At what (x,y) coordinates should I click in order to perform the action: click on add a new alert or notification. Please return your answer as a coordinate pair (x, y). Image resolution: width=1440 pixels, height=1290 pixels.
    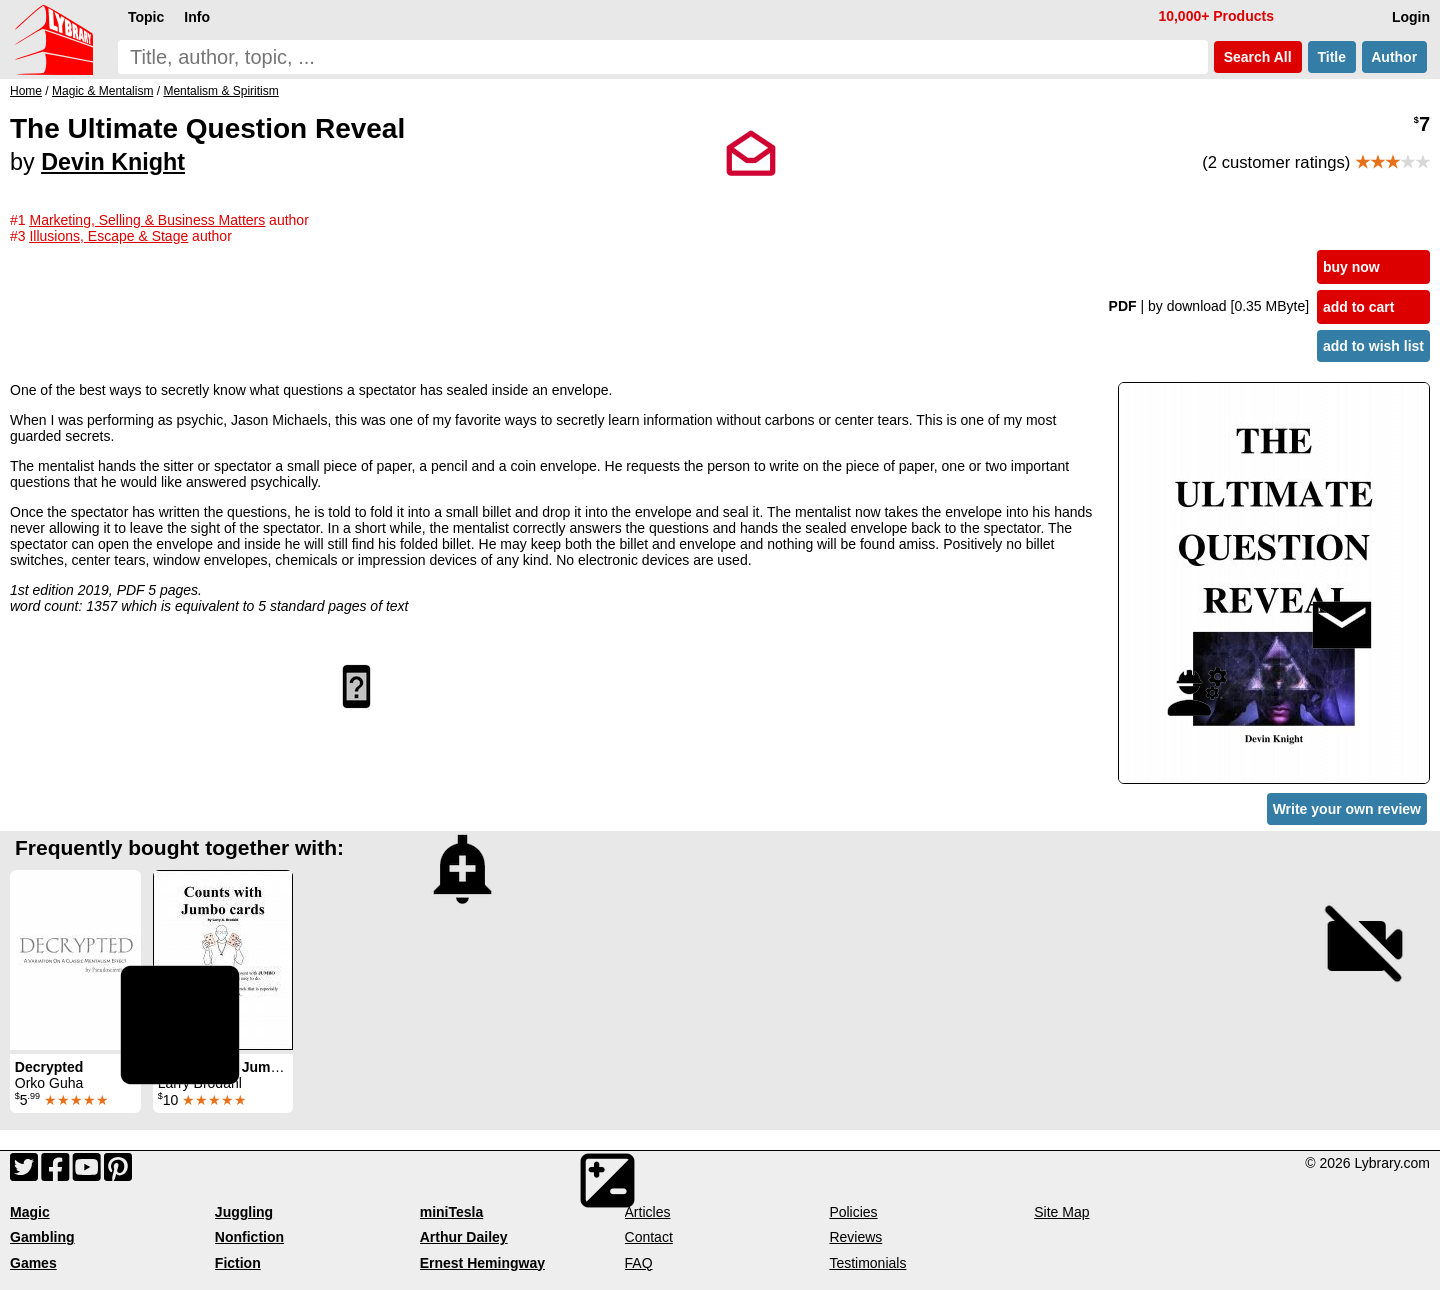
    Looking at the image, I should click on (462, 868).